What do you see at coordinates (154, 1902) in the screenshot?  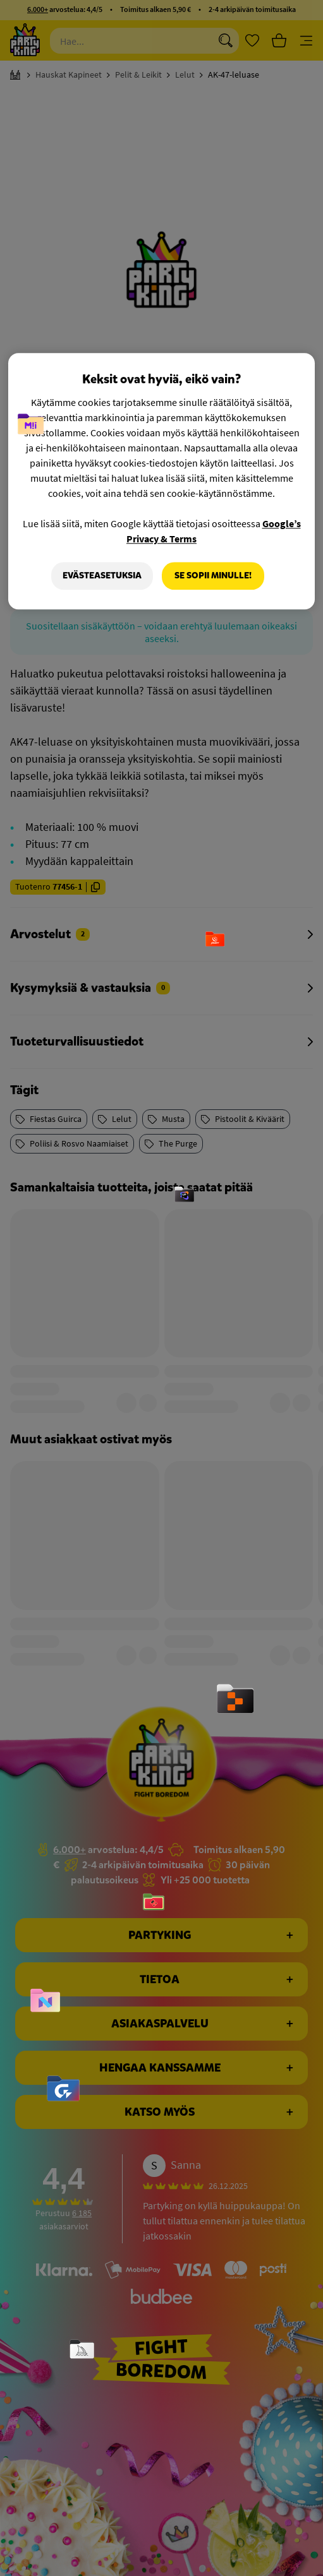 I see `open melonDS emulator files folder` at bounding box center [154, 1902].